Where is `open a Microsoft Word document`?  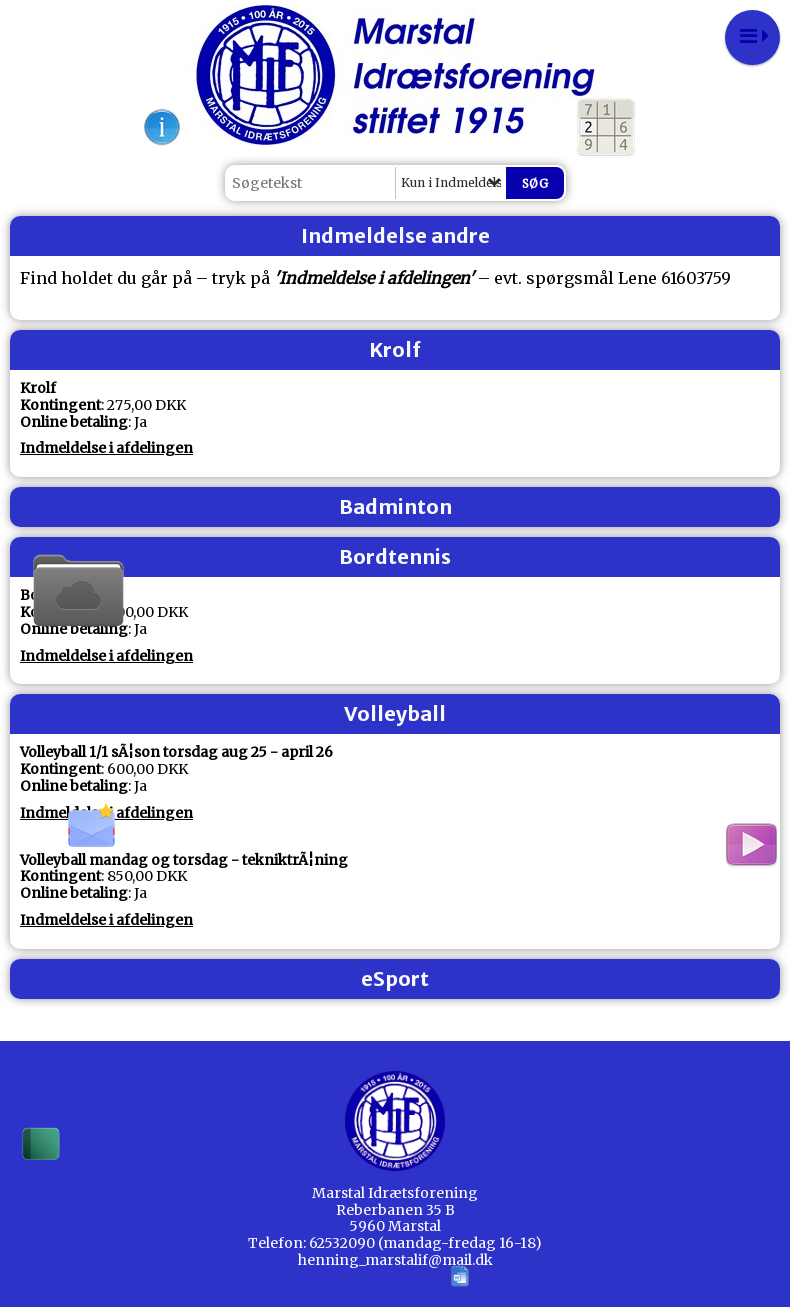
open a Microsoft Word document is located at coordinates (460, 1276).